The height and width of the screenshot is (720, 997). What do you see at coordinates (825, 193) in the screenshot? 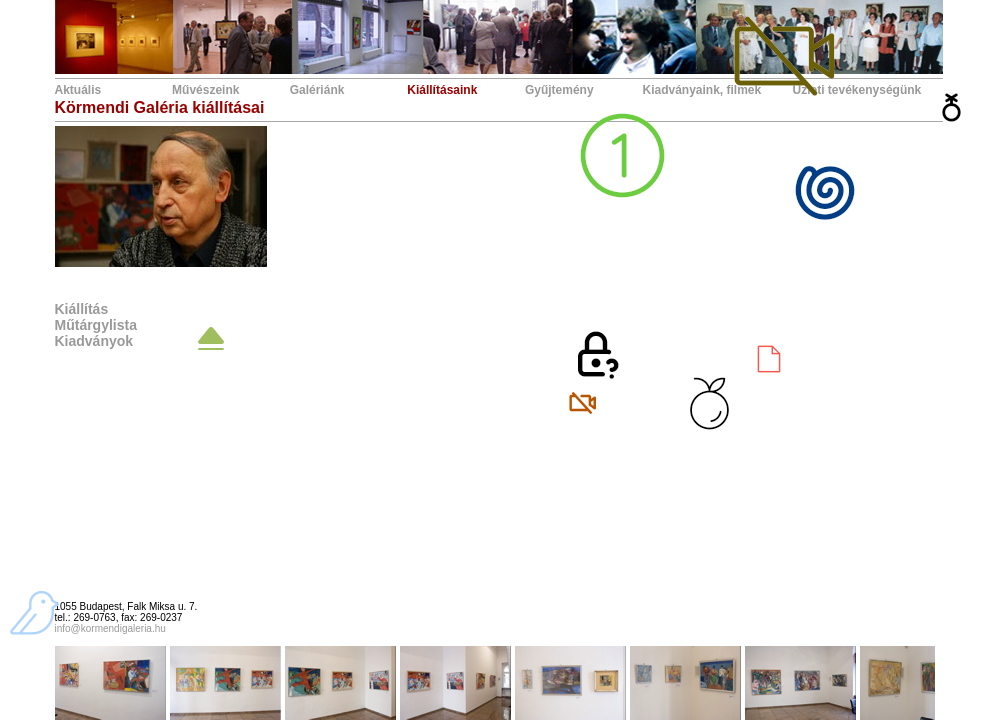
I see `access terminal or command line interface` at bounding box center [825, 193].